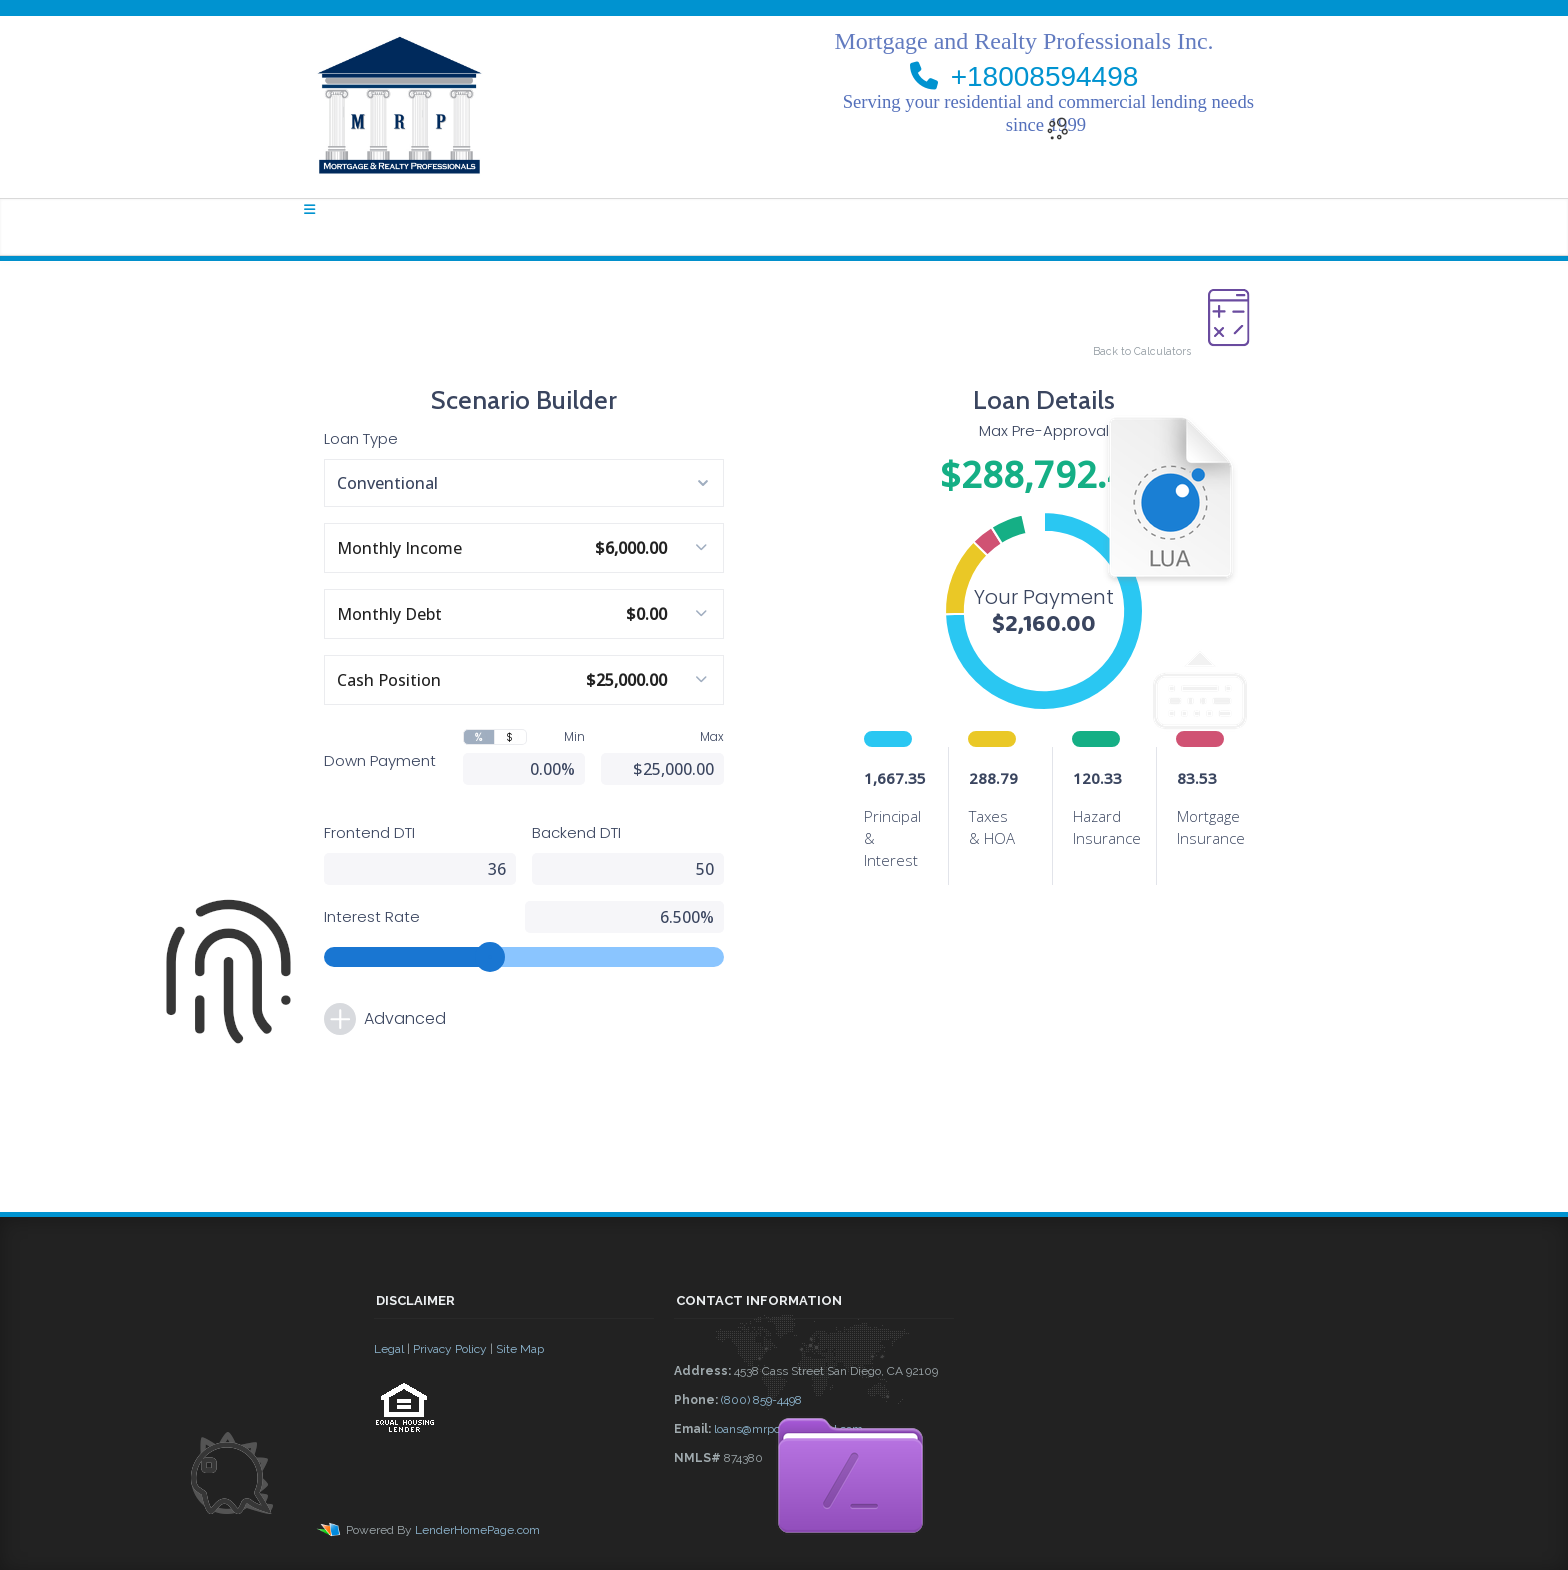 Image resolution: width=1568 pixels, height=1570 pixels. I want to click on authenticate with fingerprint, so click(228, 971).